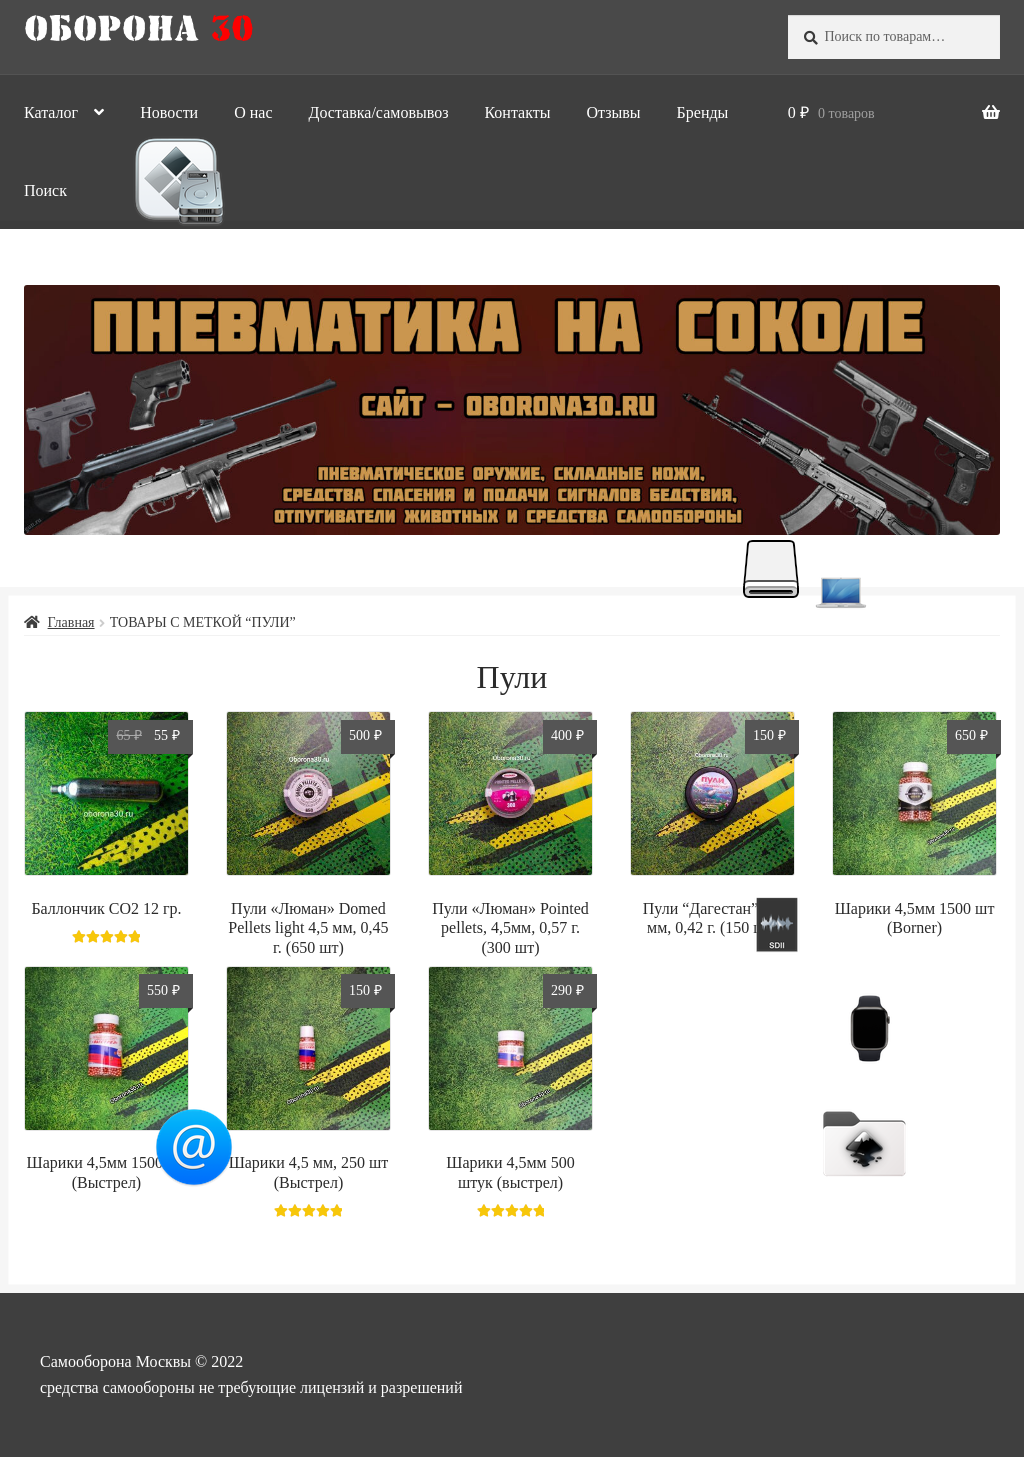 This screenshot has height=1457, width=1024. What do you see at coordinates (176, 179) in the screenshot?
I see `launch boot camp assistant to install windows on your mac` at bounding box center [176, 179].